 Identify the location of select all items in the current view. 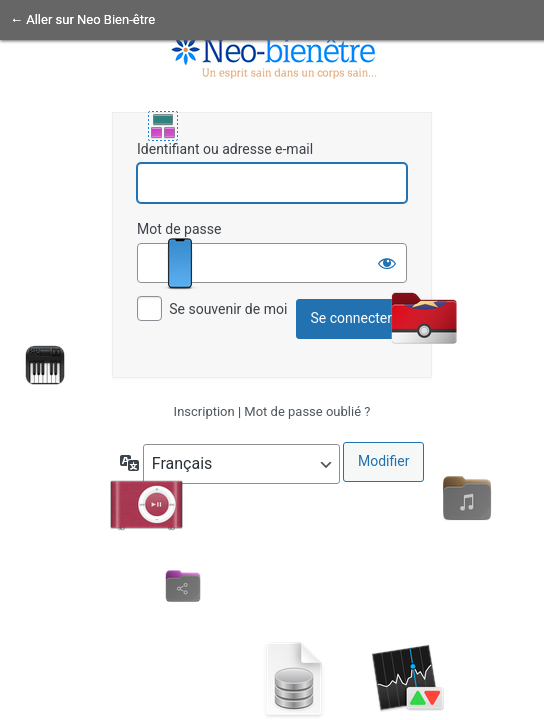
(163, 126).